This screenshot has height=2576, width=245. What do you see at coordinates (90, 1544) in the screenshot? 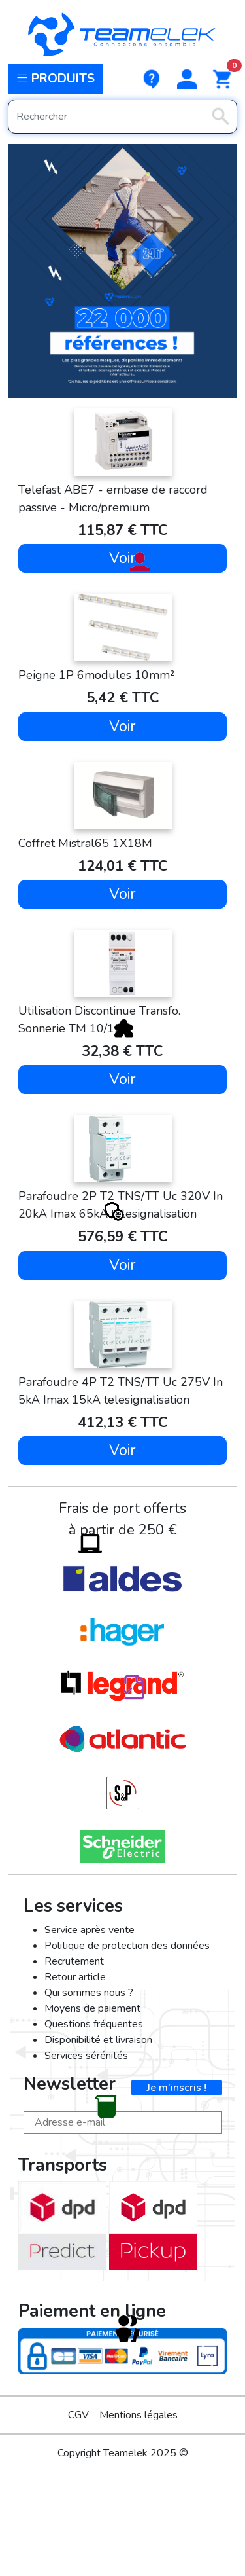
I see `access laptop or computer settings` at bounding box center [90, 1544].